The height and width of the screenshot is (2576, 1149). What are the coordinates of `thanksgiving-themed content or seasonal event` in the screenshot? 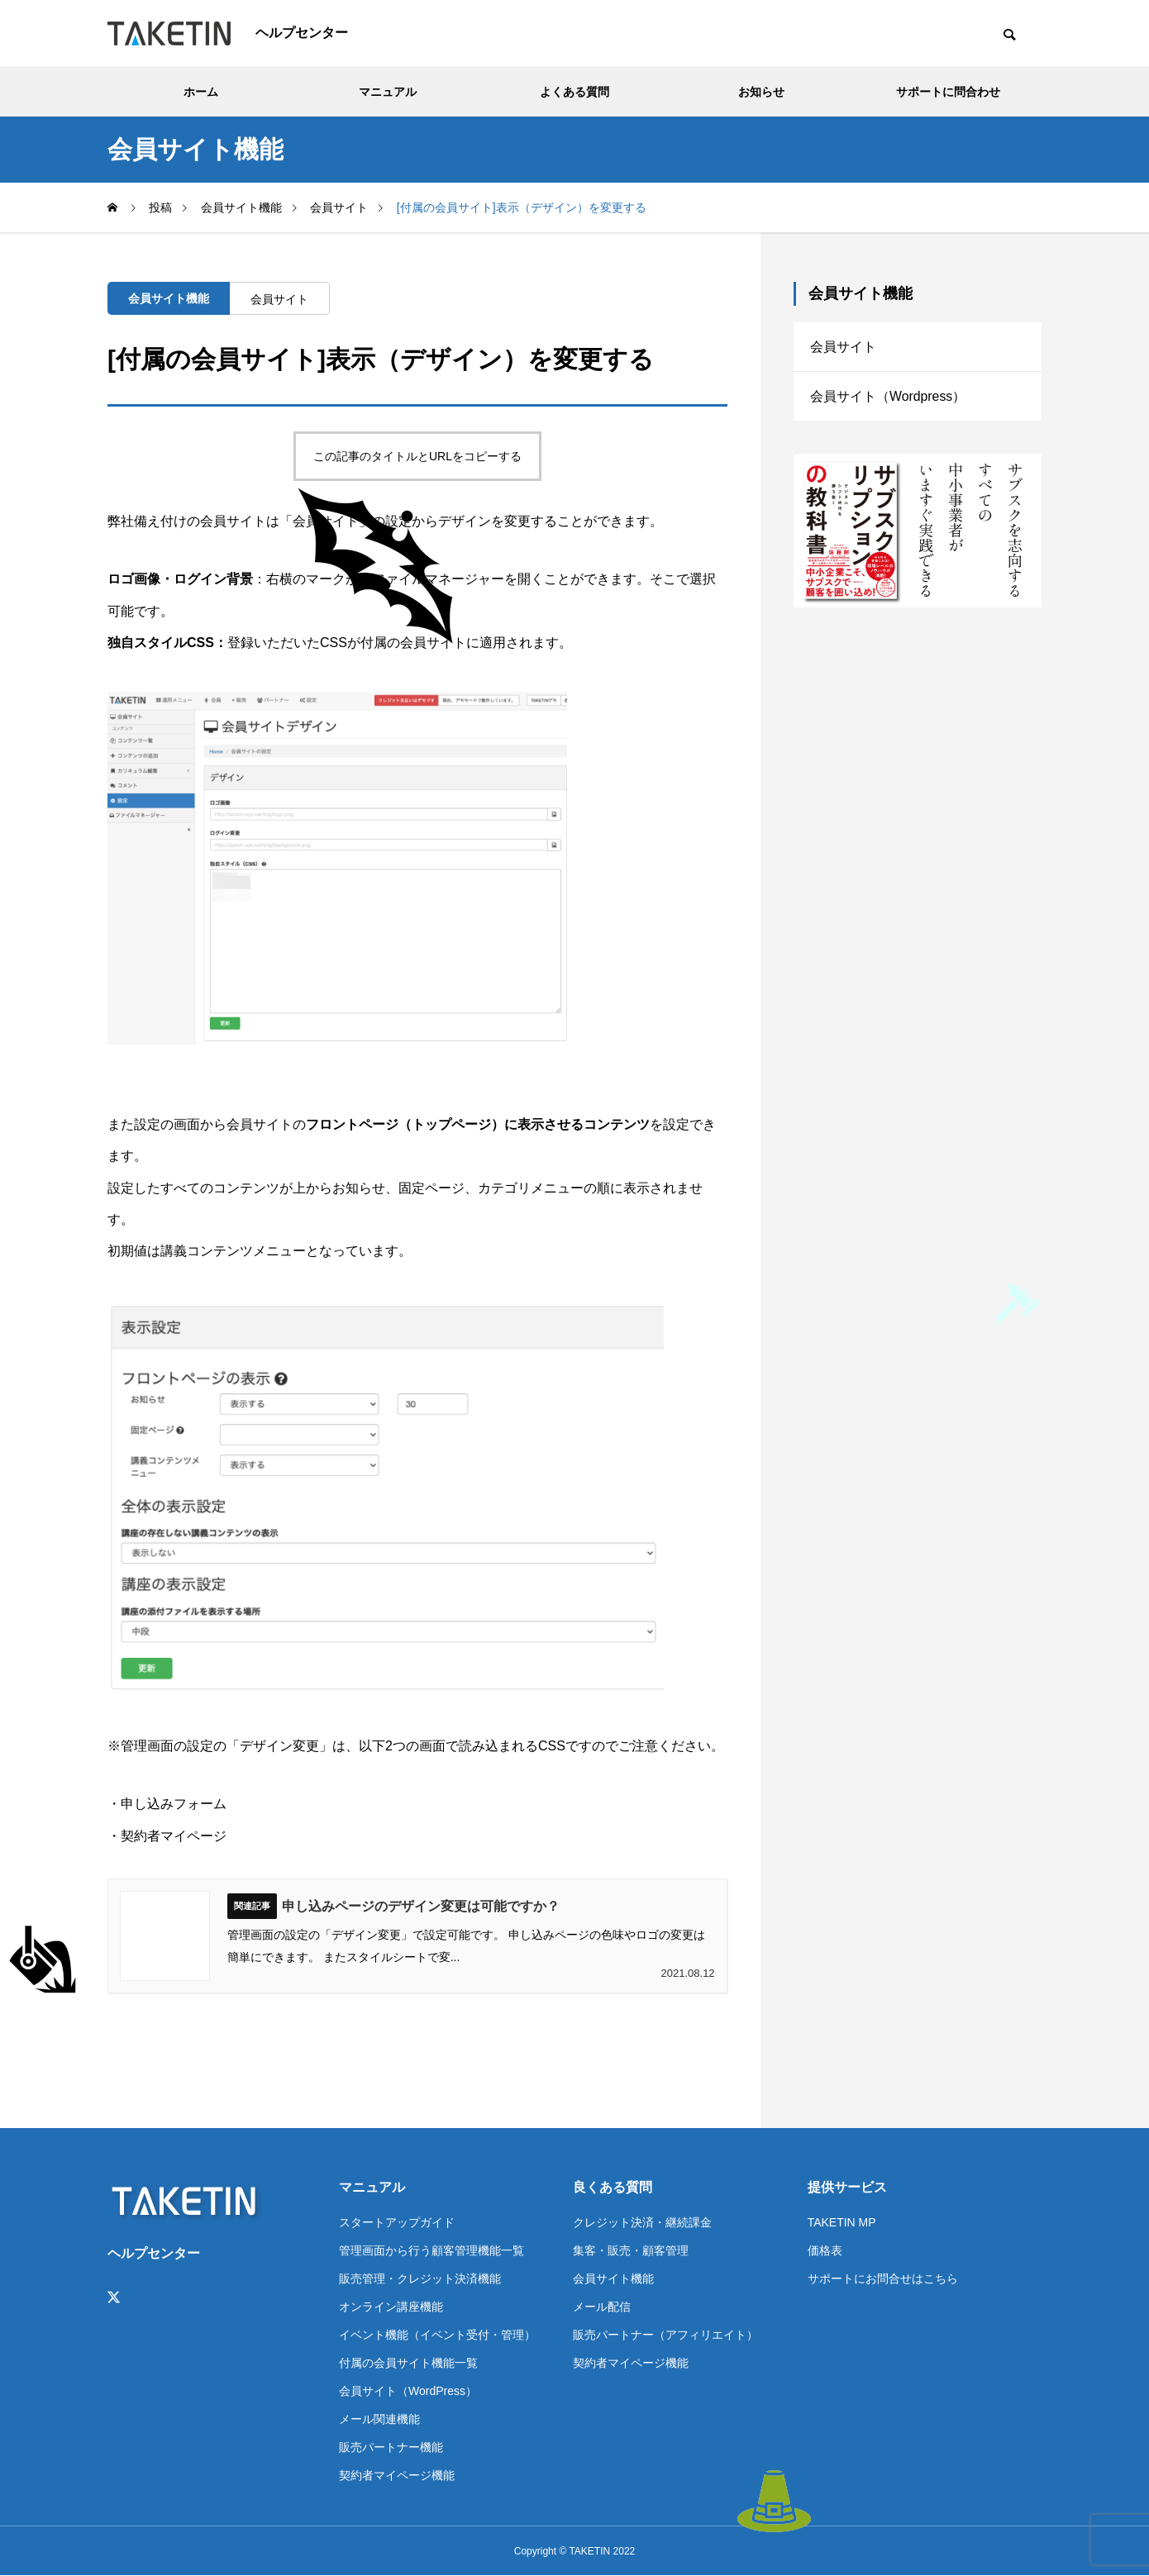 It's located at (774, 2501).